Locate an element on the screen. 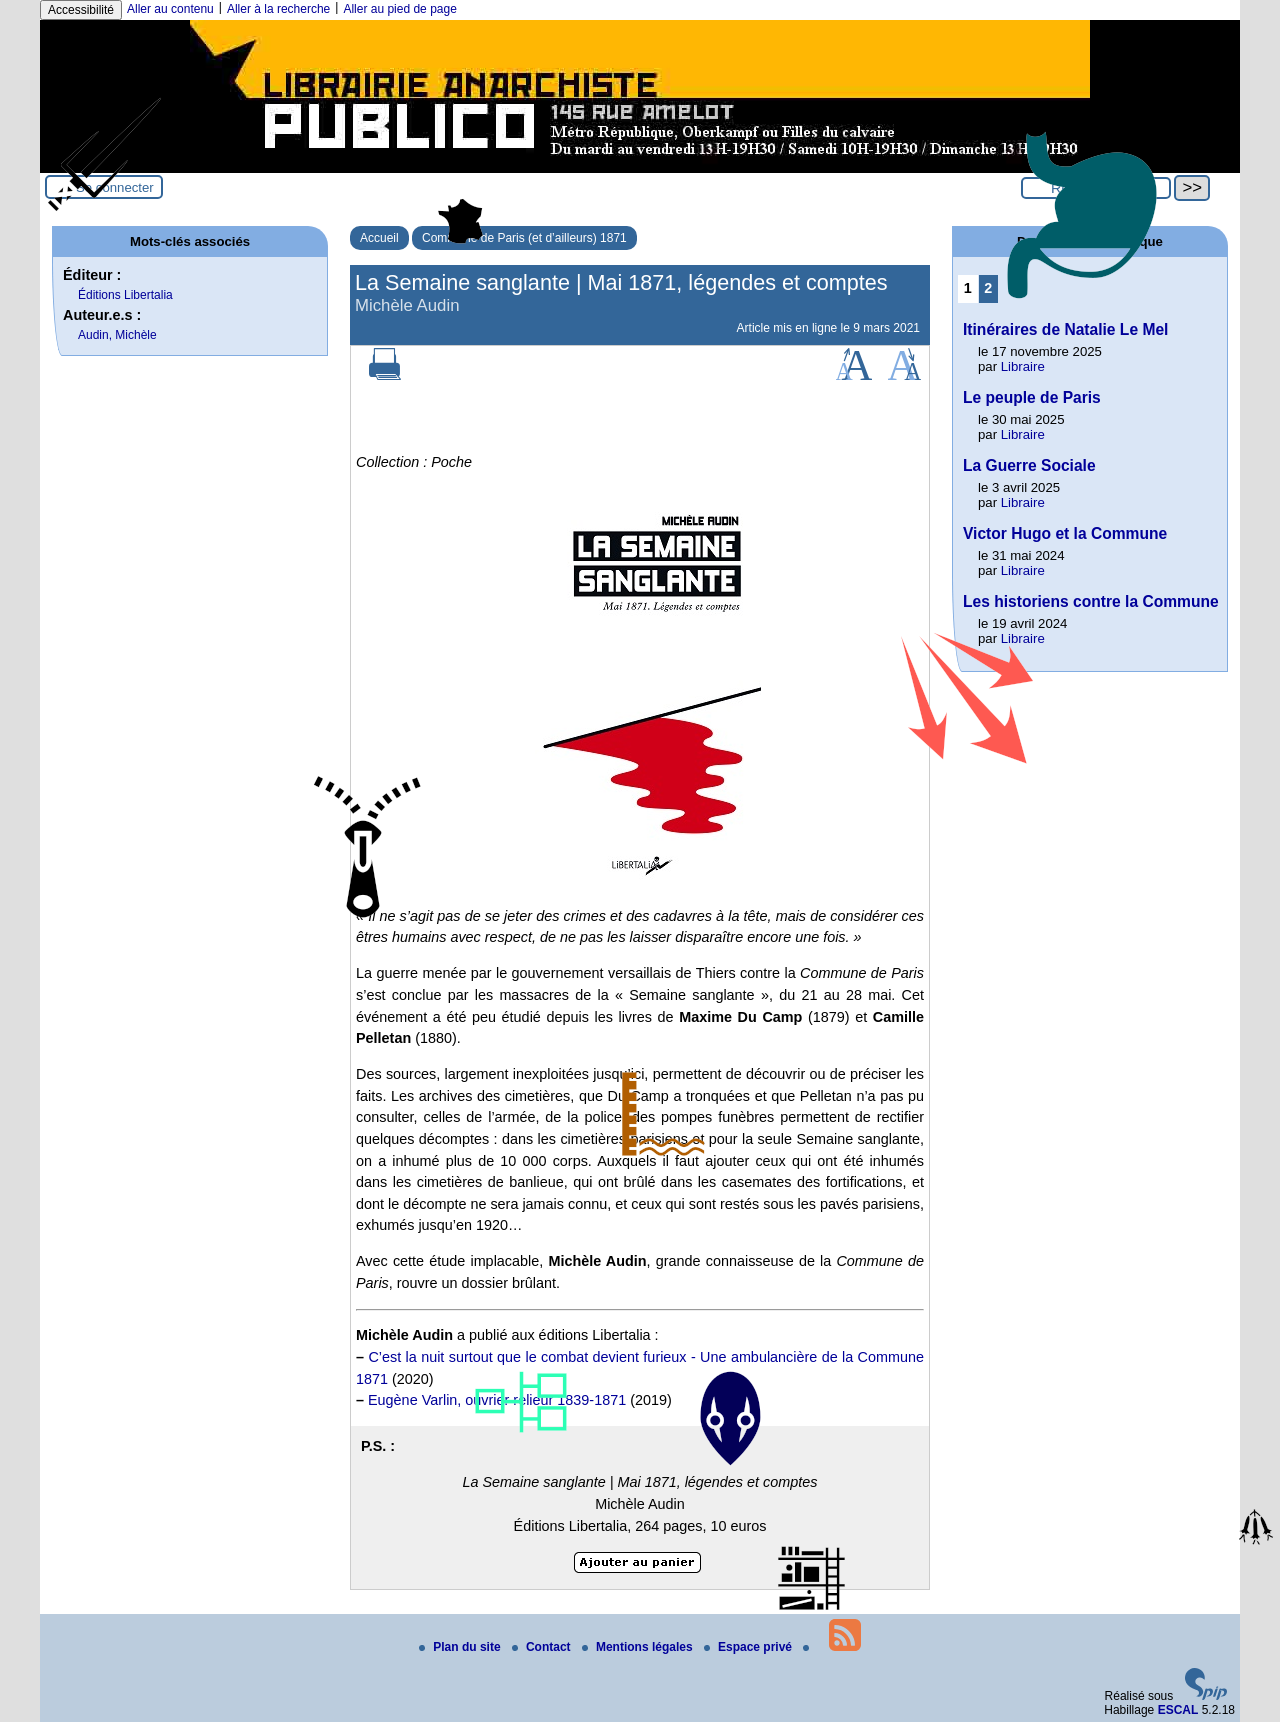 This screenshot has width=1280, height=1722. select architect or builder character class is located at coordinates (730, 1418).